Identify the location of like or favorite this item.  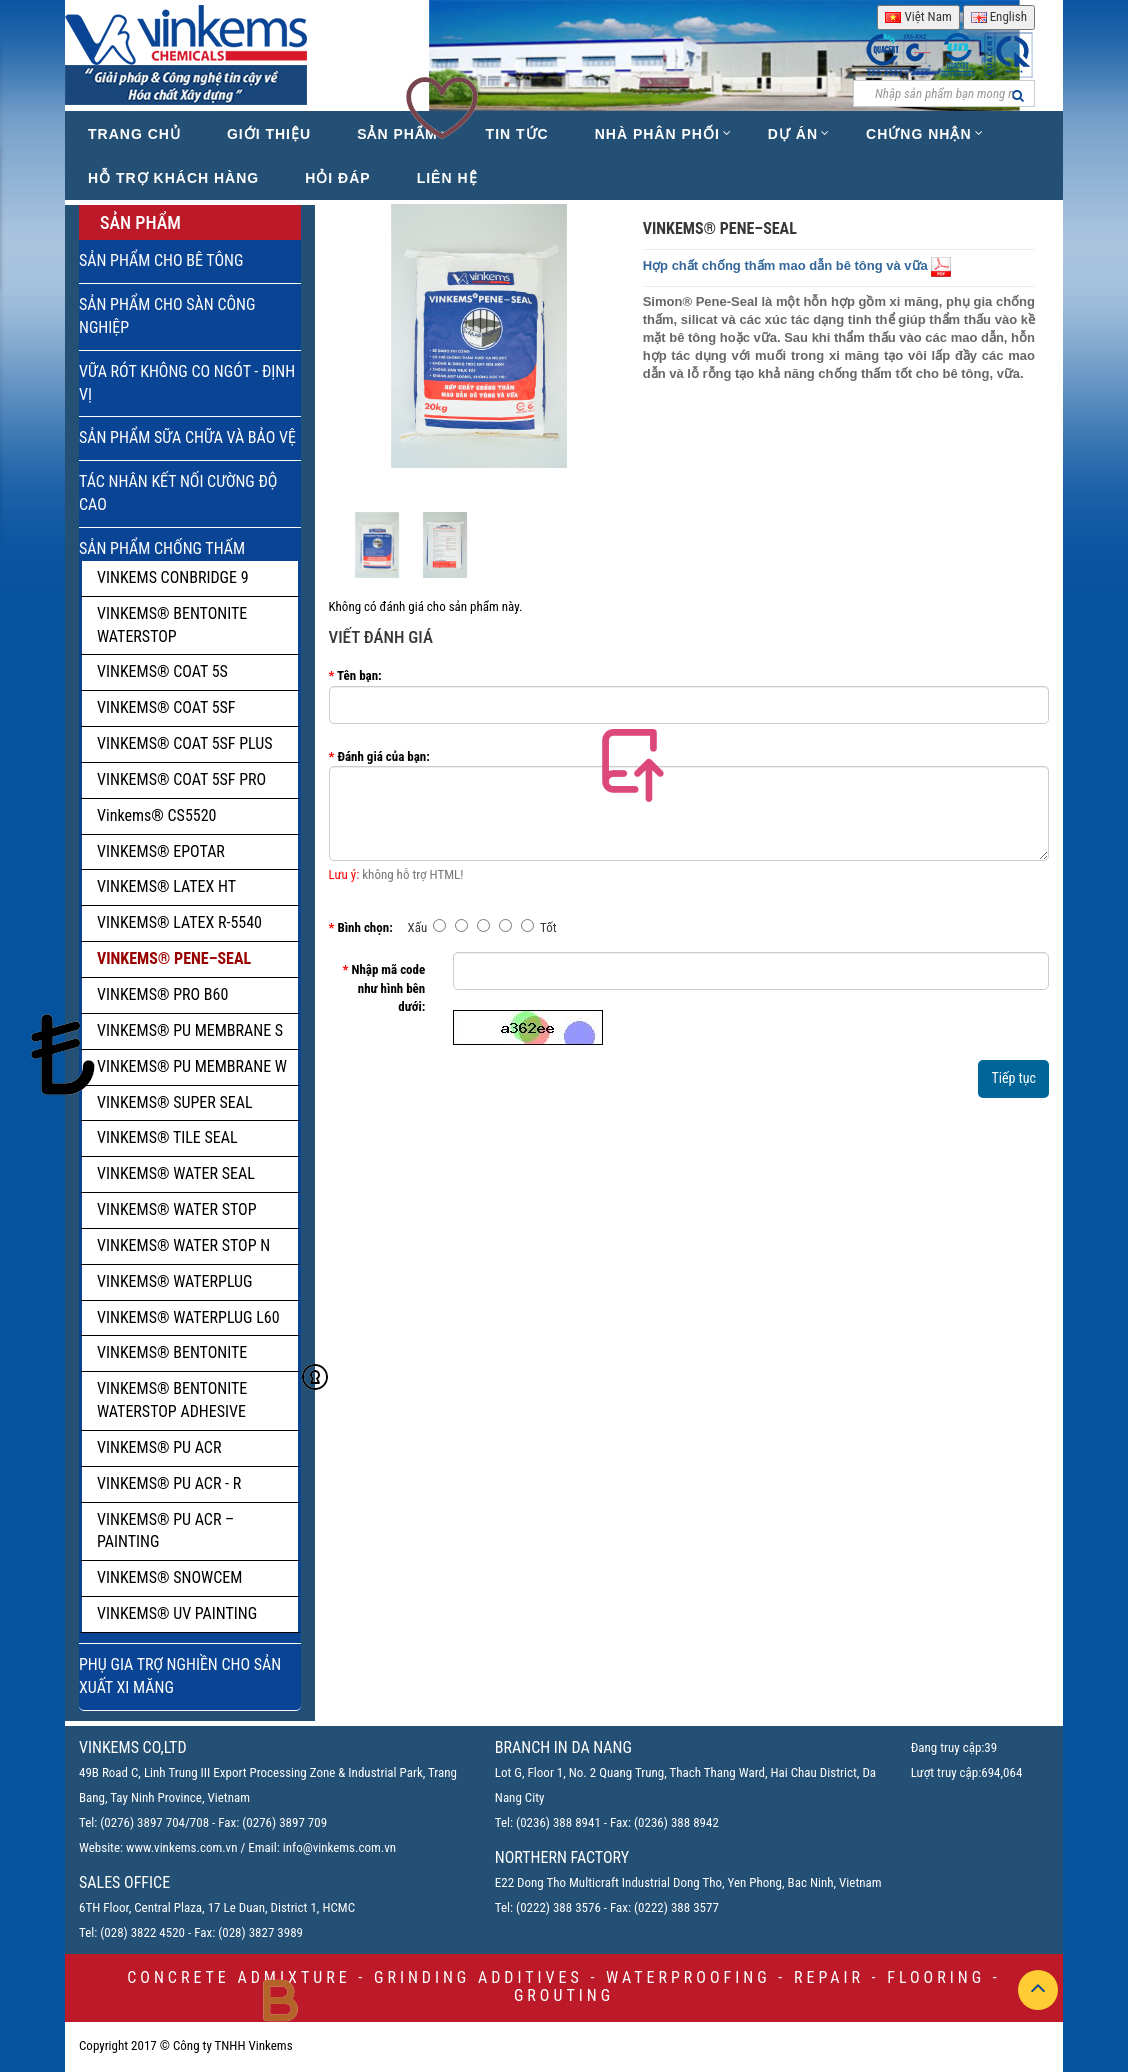
(442, 108).